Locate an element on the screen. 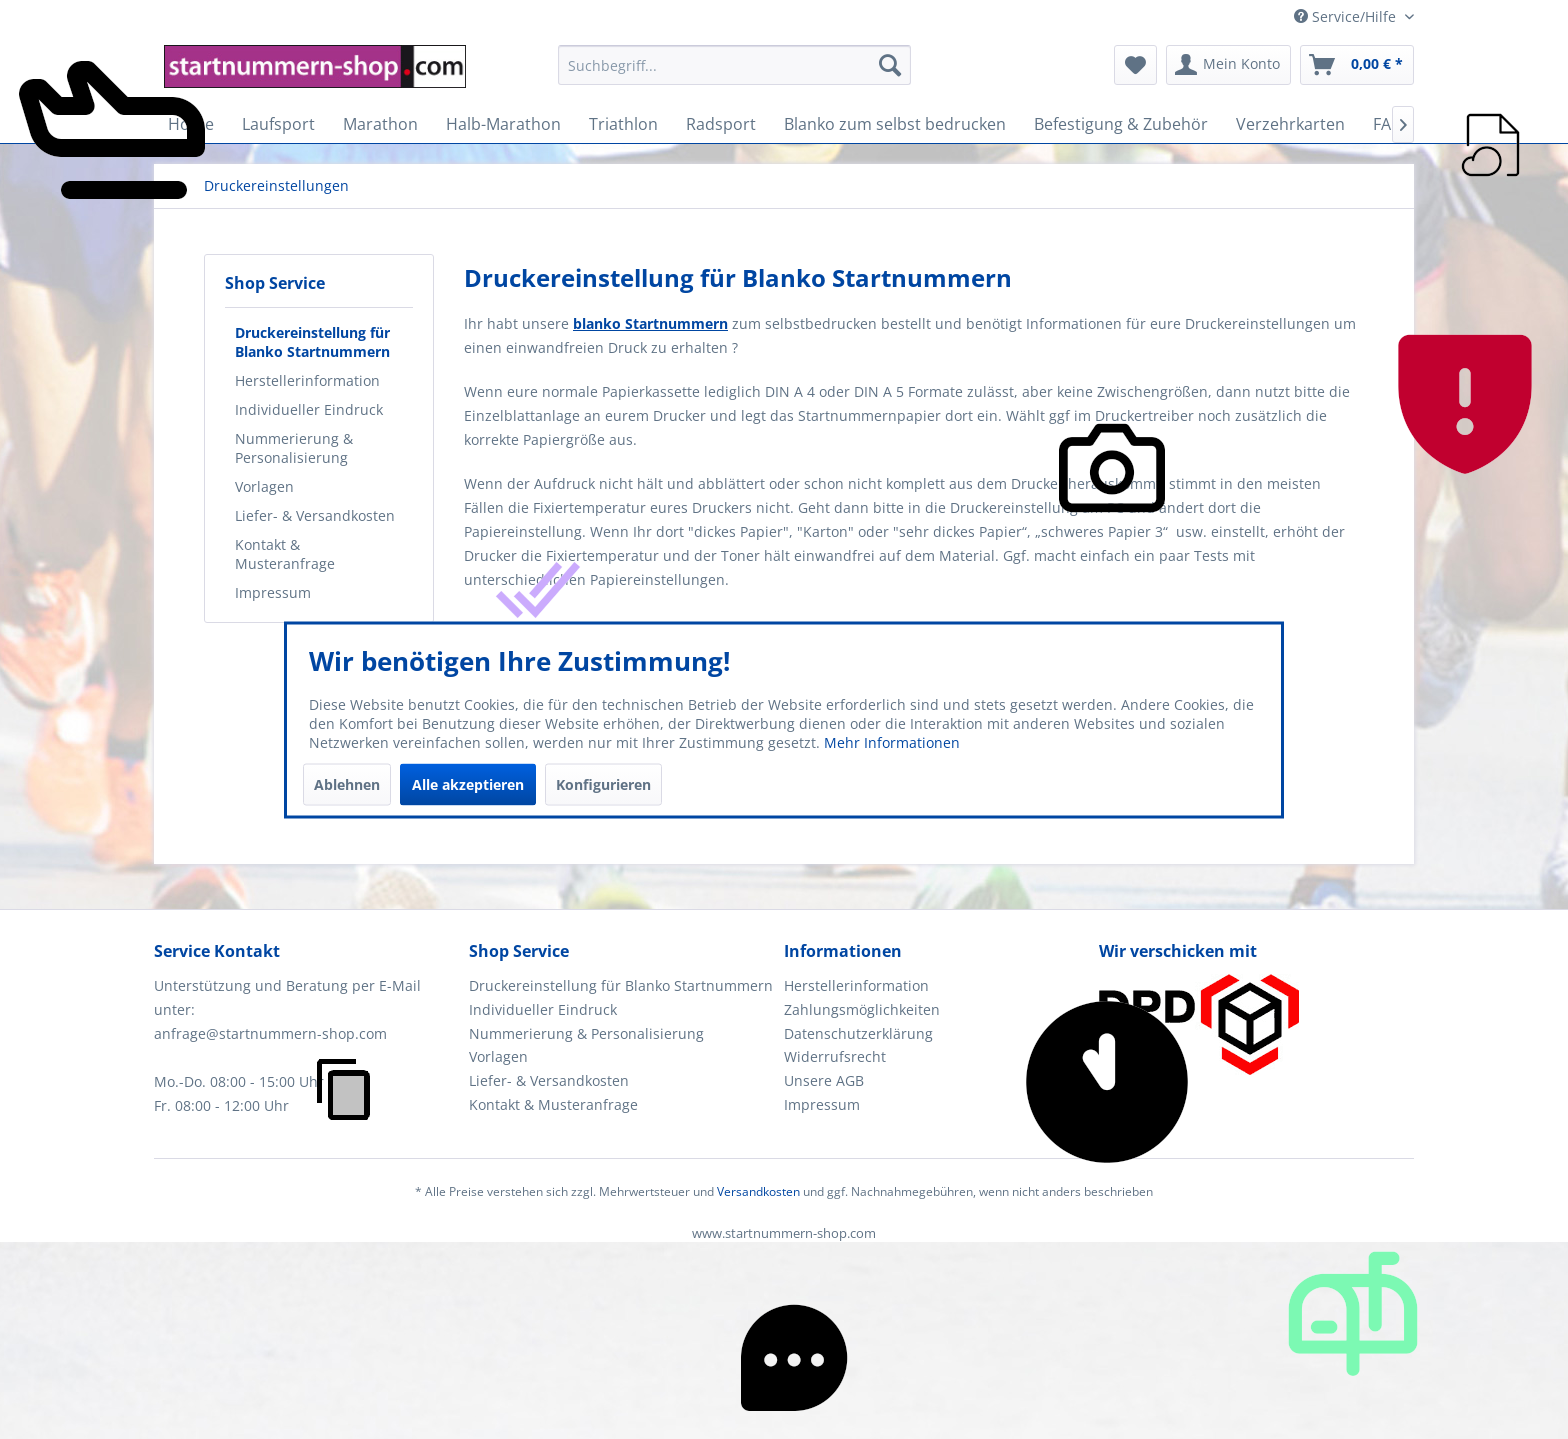  open chat or messaging is located at coordinates (792, 1360).